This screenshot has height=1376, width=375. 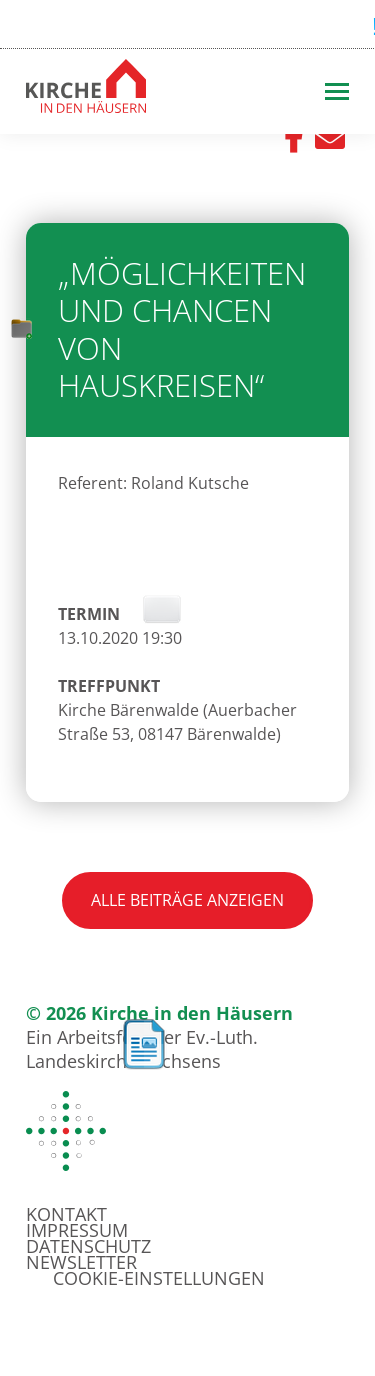 I want to click on libreoffice writer document template file, so click(x=144, y=1044).